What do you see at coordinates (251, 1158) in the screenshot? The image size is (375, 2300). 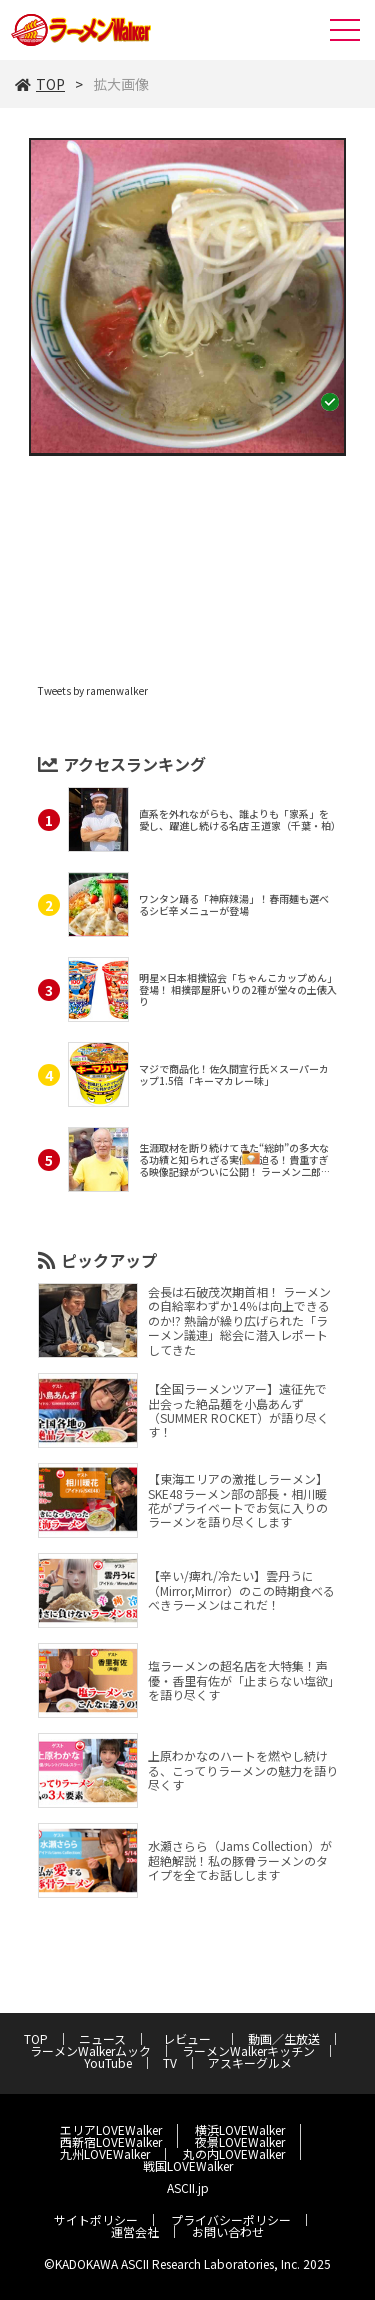 I see `open sketch app project files` at bounding box center [251, 1158].